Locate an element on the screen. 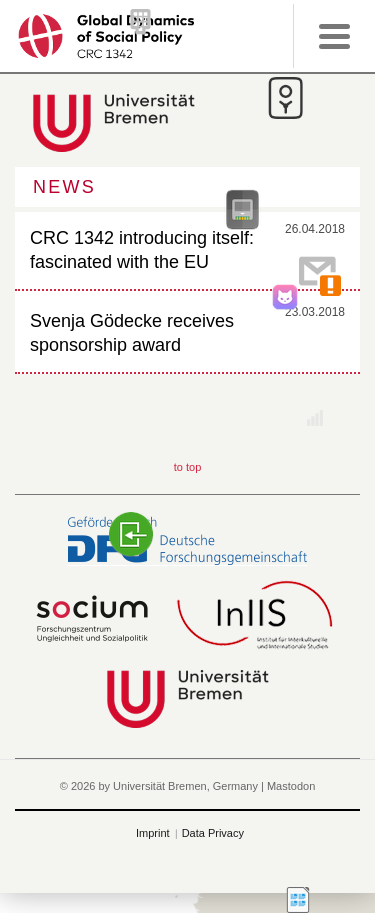 Image resolution: width=375 pixels, height=913 pixels. libreoffice master document file type is located at coordinates (298, 900).